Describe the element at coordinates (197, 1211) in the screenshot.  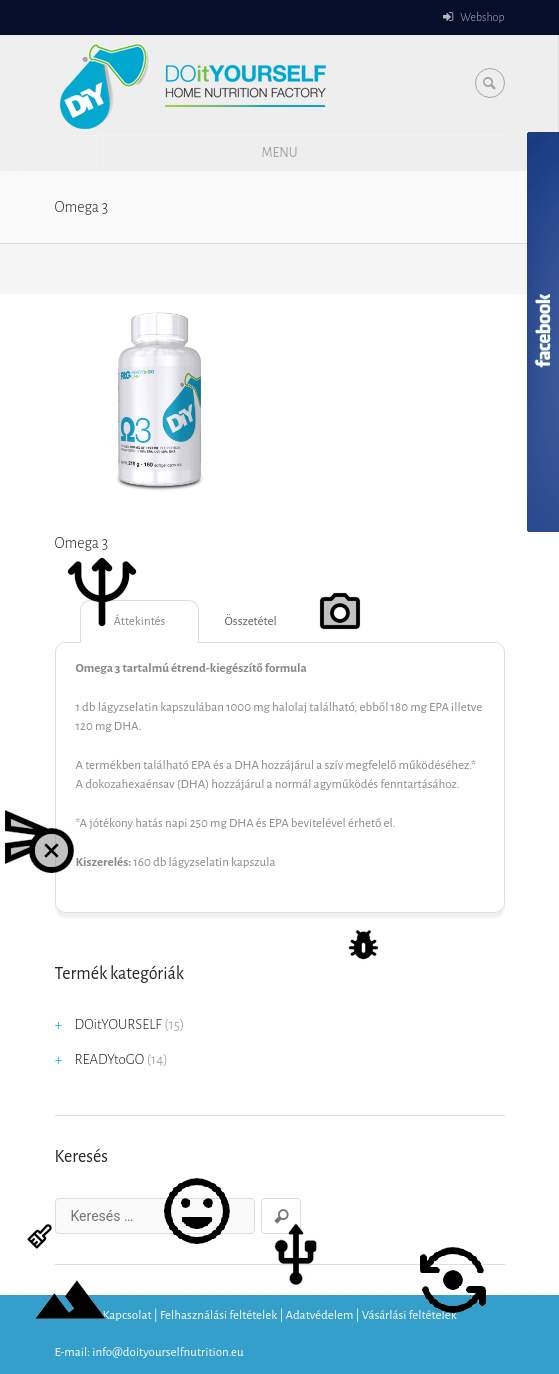
I see `select your current mood or emotional state` at that location.